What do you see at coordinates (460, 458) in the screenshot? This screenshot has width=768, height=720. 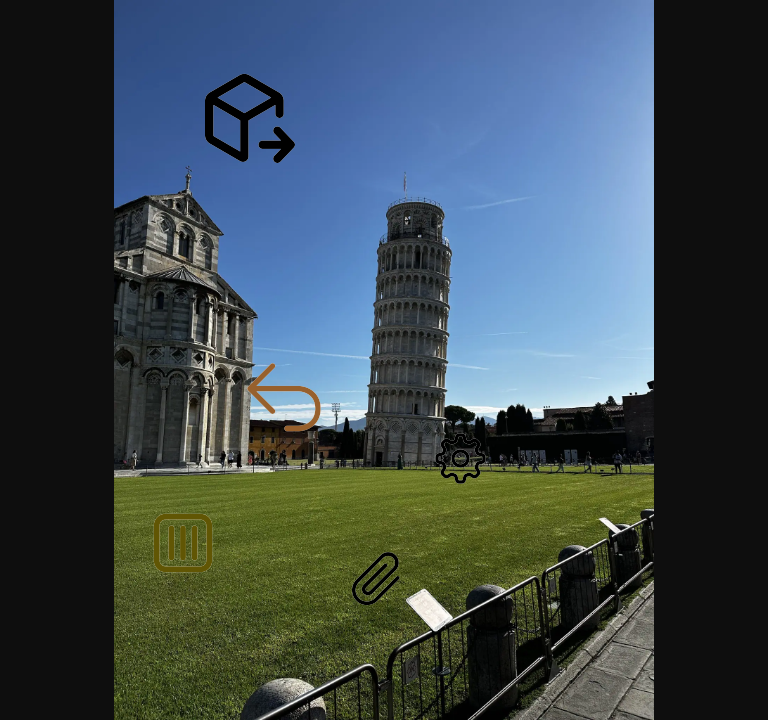 I see `access settings or preferences` at bounding box center [460, 458].